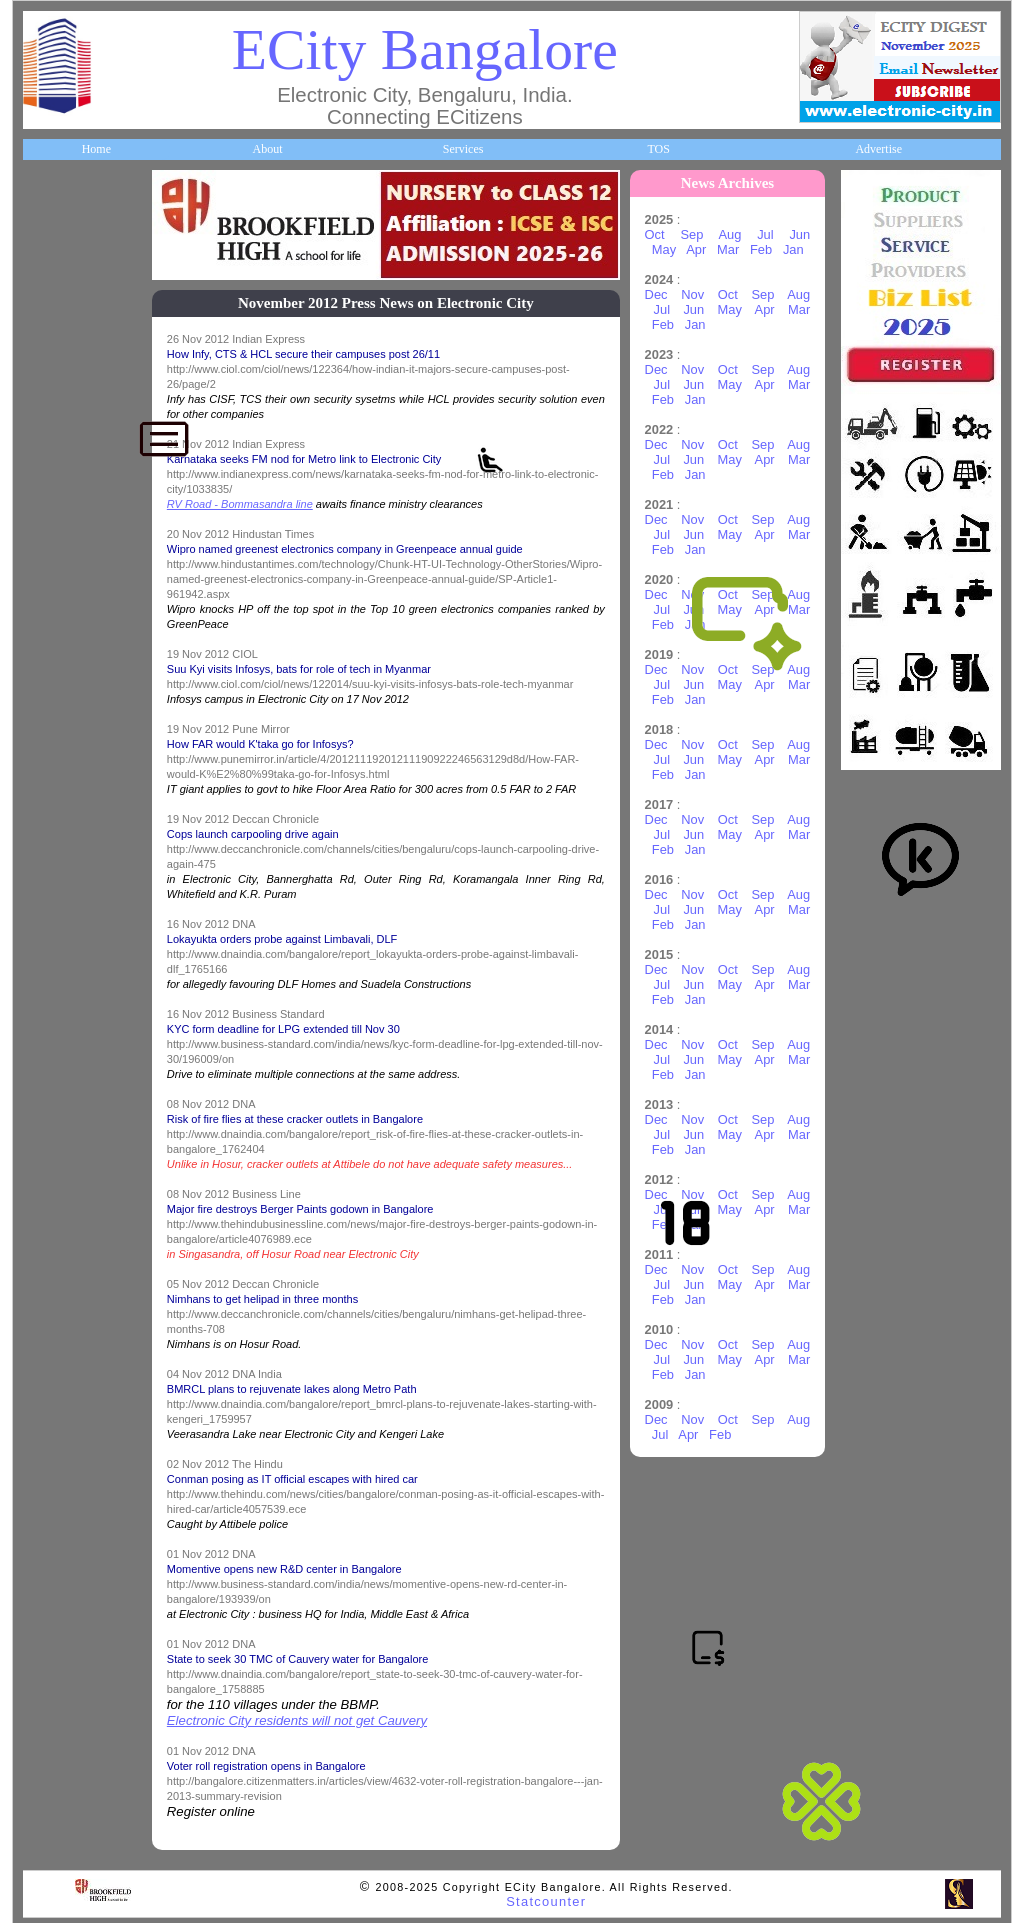 This screenshot has height=1923, width=1024. What do you see at coordinates (683, 1223) in the screenshot?
I see `indicates 18 unread notifications or items` at bounding box center [683, 1223].